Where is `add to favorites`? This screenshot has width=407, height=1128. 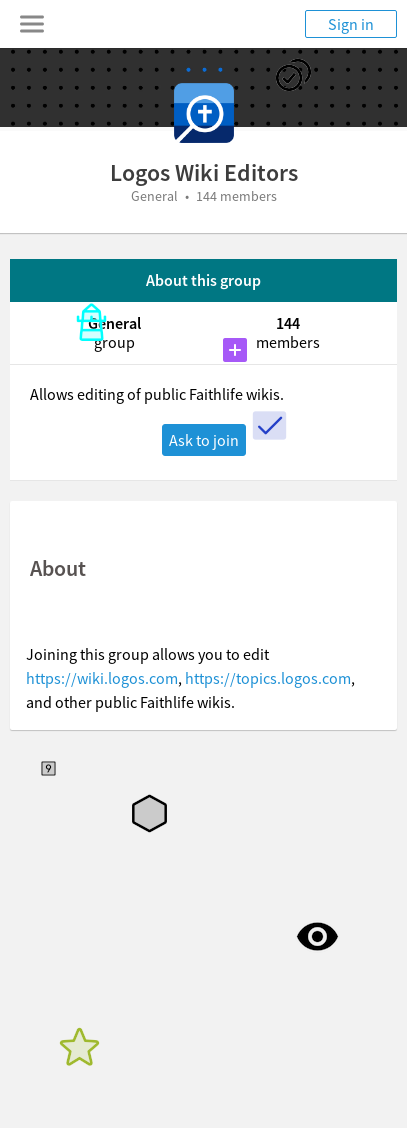
add to favorites is located at coordinates (79, 1047).